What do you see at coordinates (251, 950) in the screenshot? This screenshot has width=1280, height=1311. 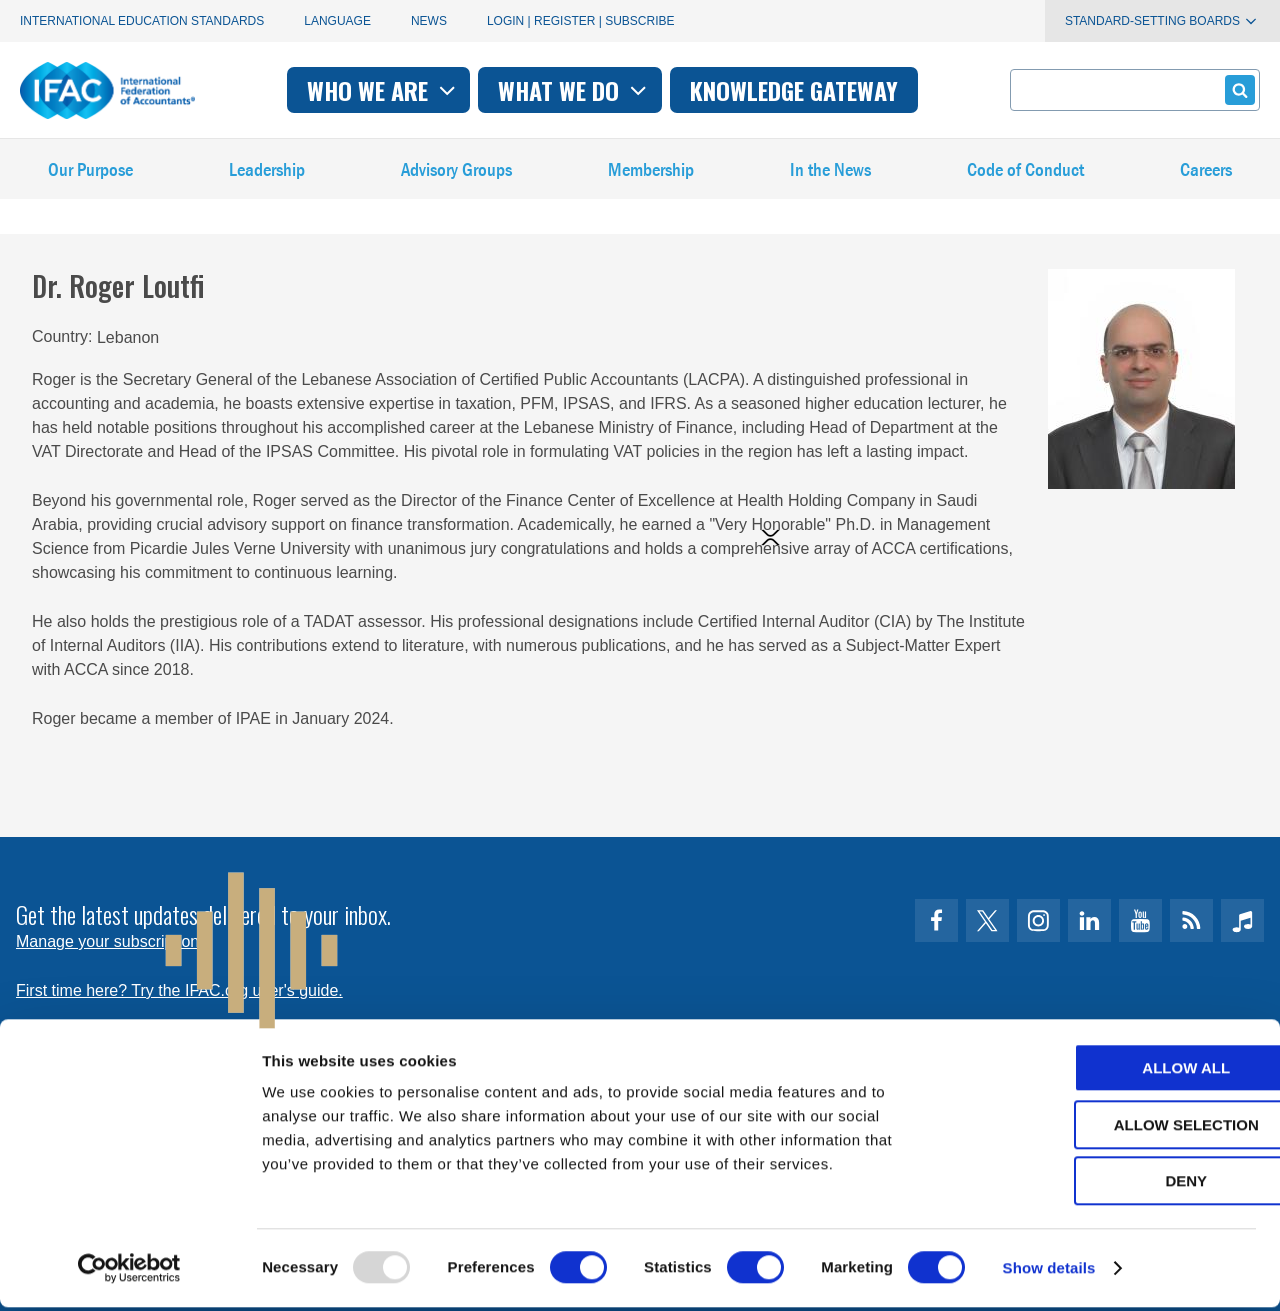 I see `voice recognition or audio waveform indicator` at bounding box center [251, 950].